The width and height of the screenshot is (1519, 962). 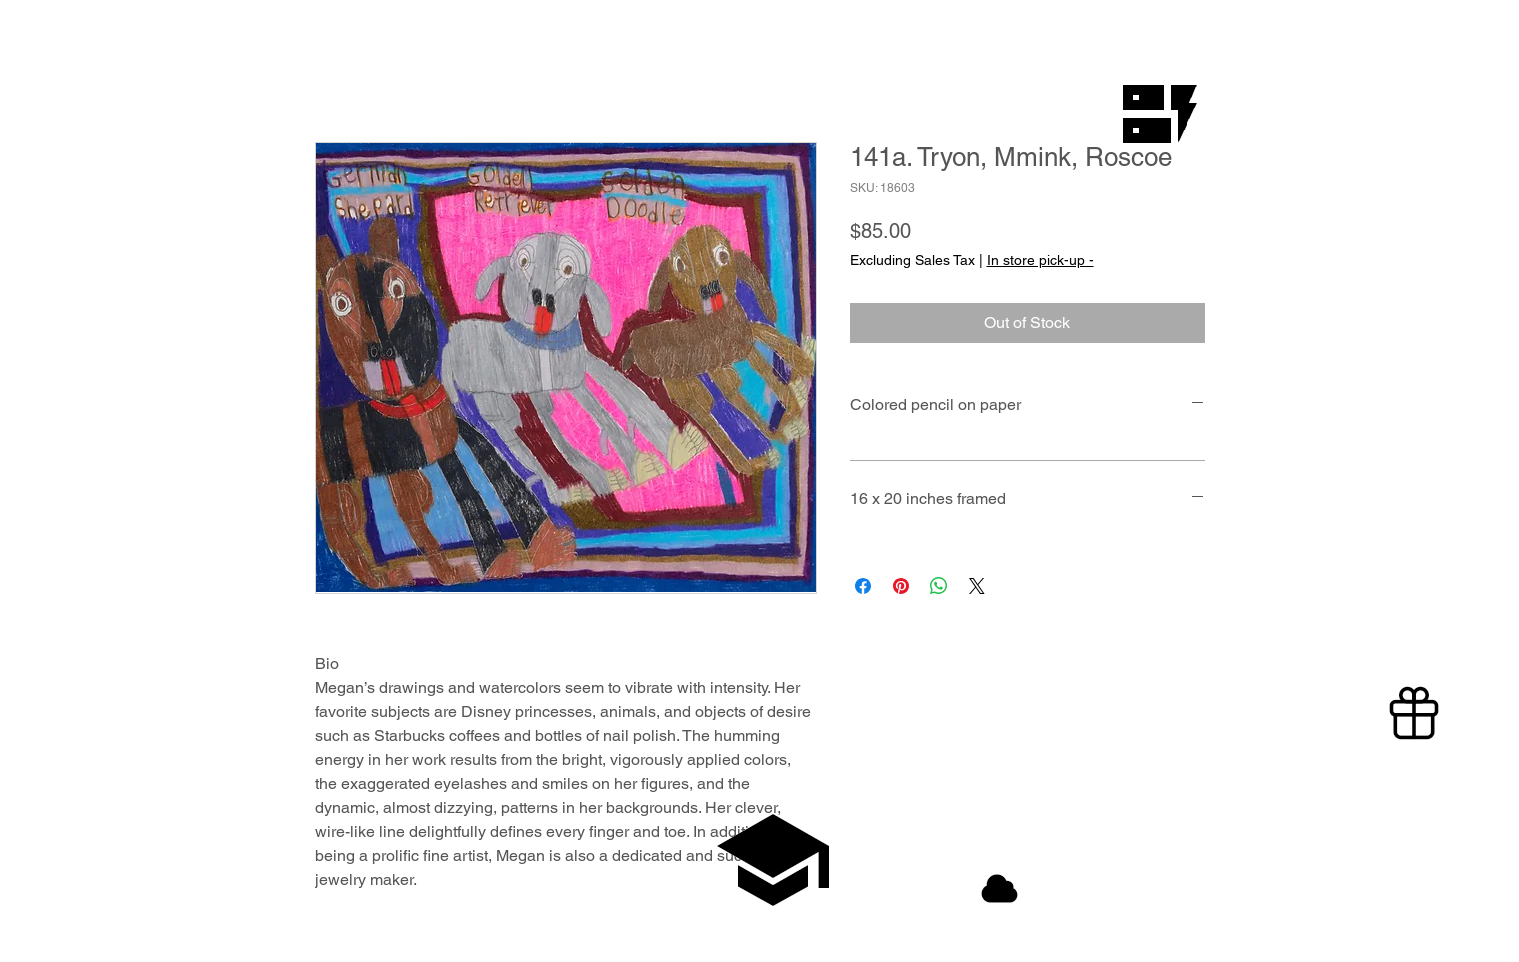 What do you see at coordinates (1160, 114) in the screenshot?
I see `access dynamic form builder` at bounding box center [1160, 114].